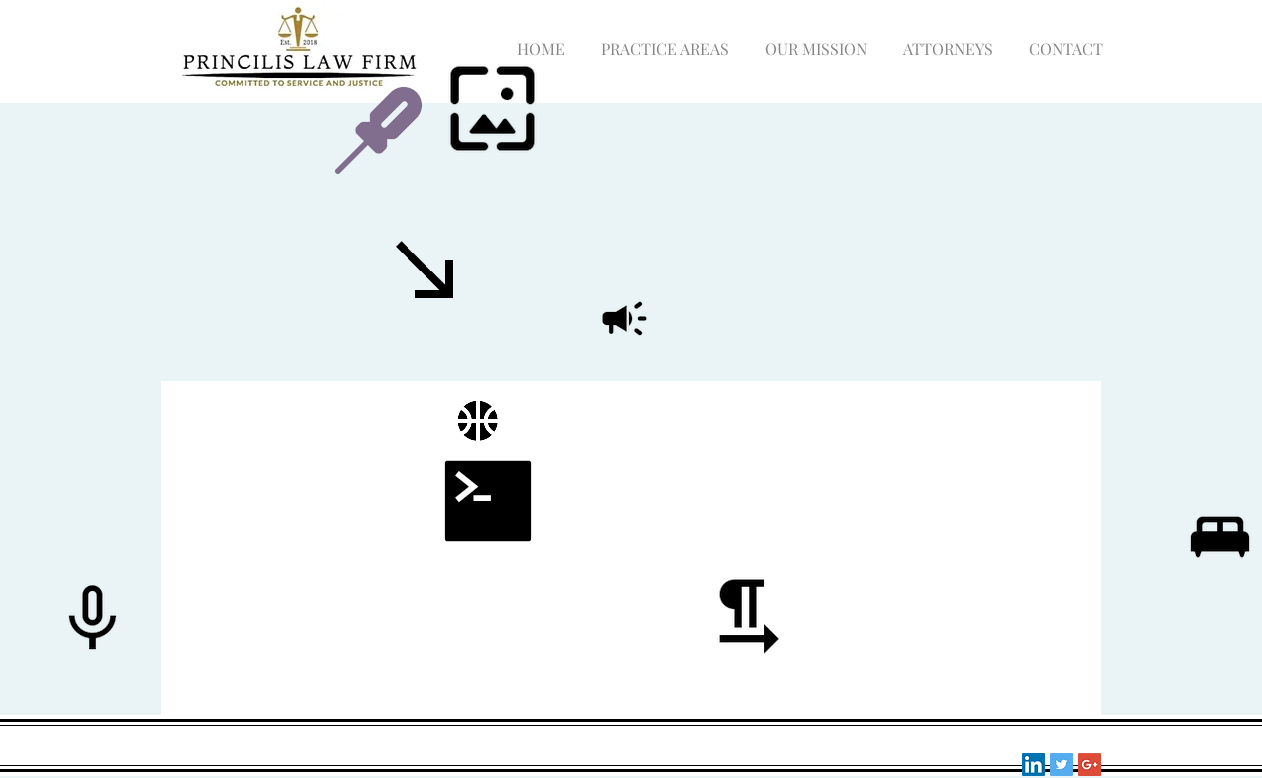 The width and height of the screenshot is (1262, 778). What do you see at coordinates (488, 501) in the screenshot?
I see `open command line interface` at bounding box center [488, 501].